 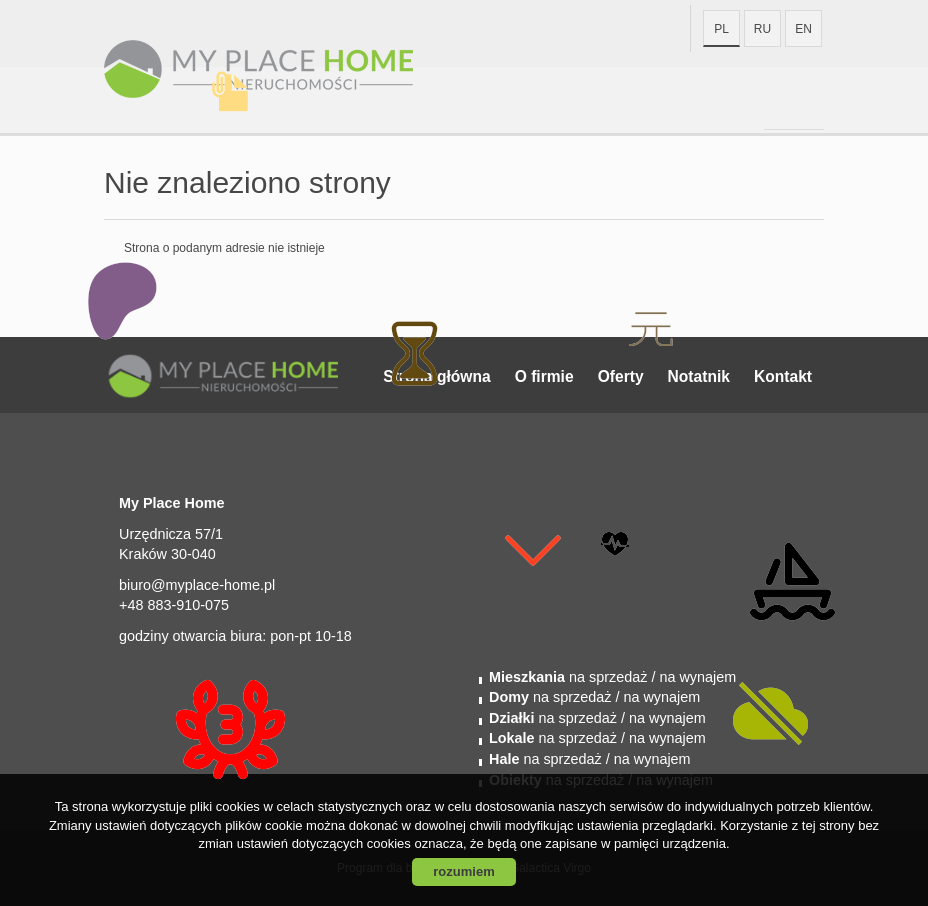 What do you see at coordinates (414, 353) in the screenshot?
I see `indicates loading or processing in progress` at bounding box center [414, 353].